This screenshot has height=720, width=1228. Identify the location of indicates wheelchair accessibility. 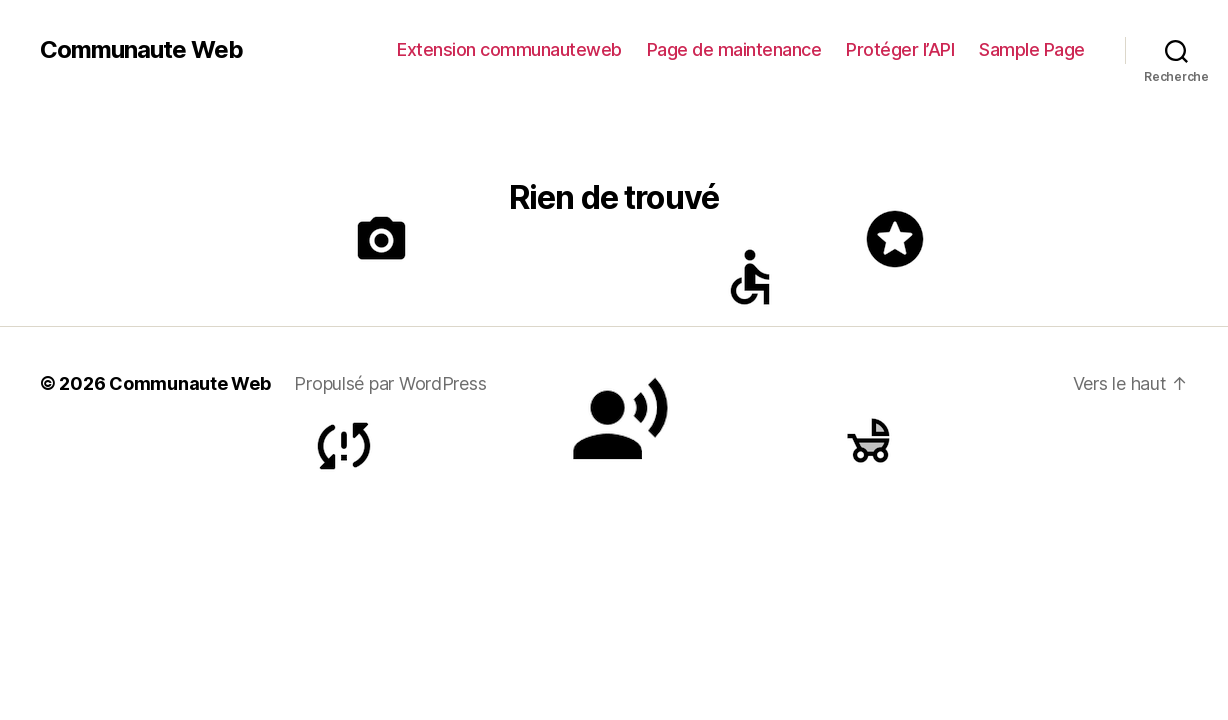
(750, 277).